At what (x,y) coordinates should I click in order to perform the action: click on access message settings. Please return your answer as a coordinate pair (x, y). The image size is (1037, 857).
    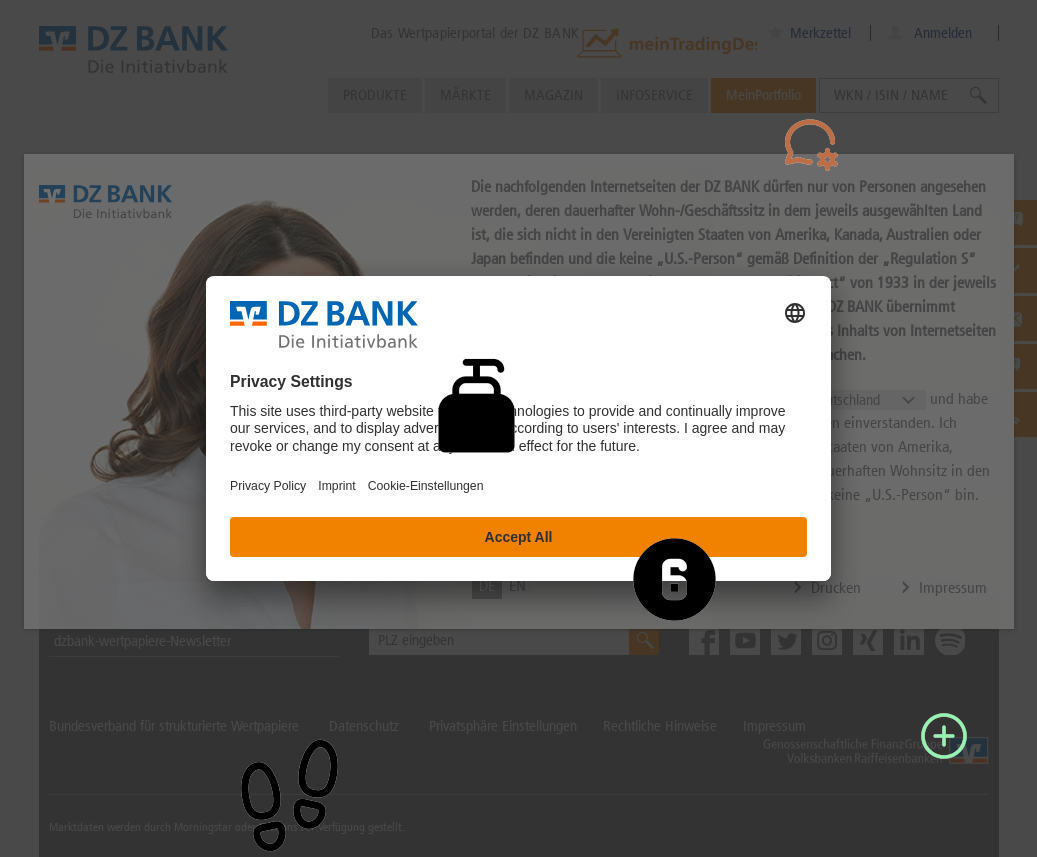
    Looking at the image, I should click on (810, 142).